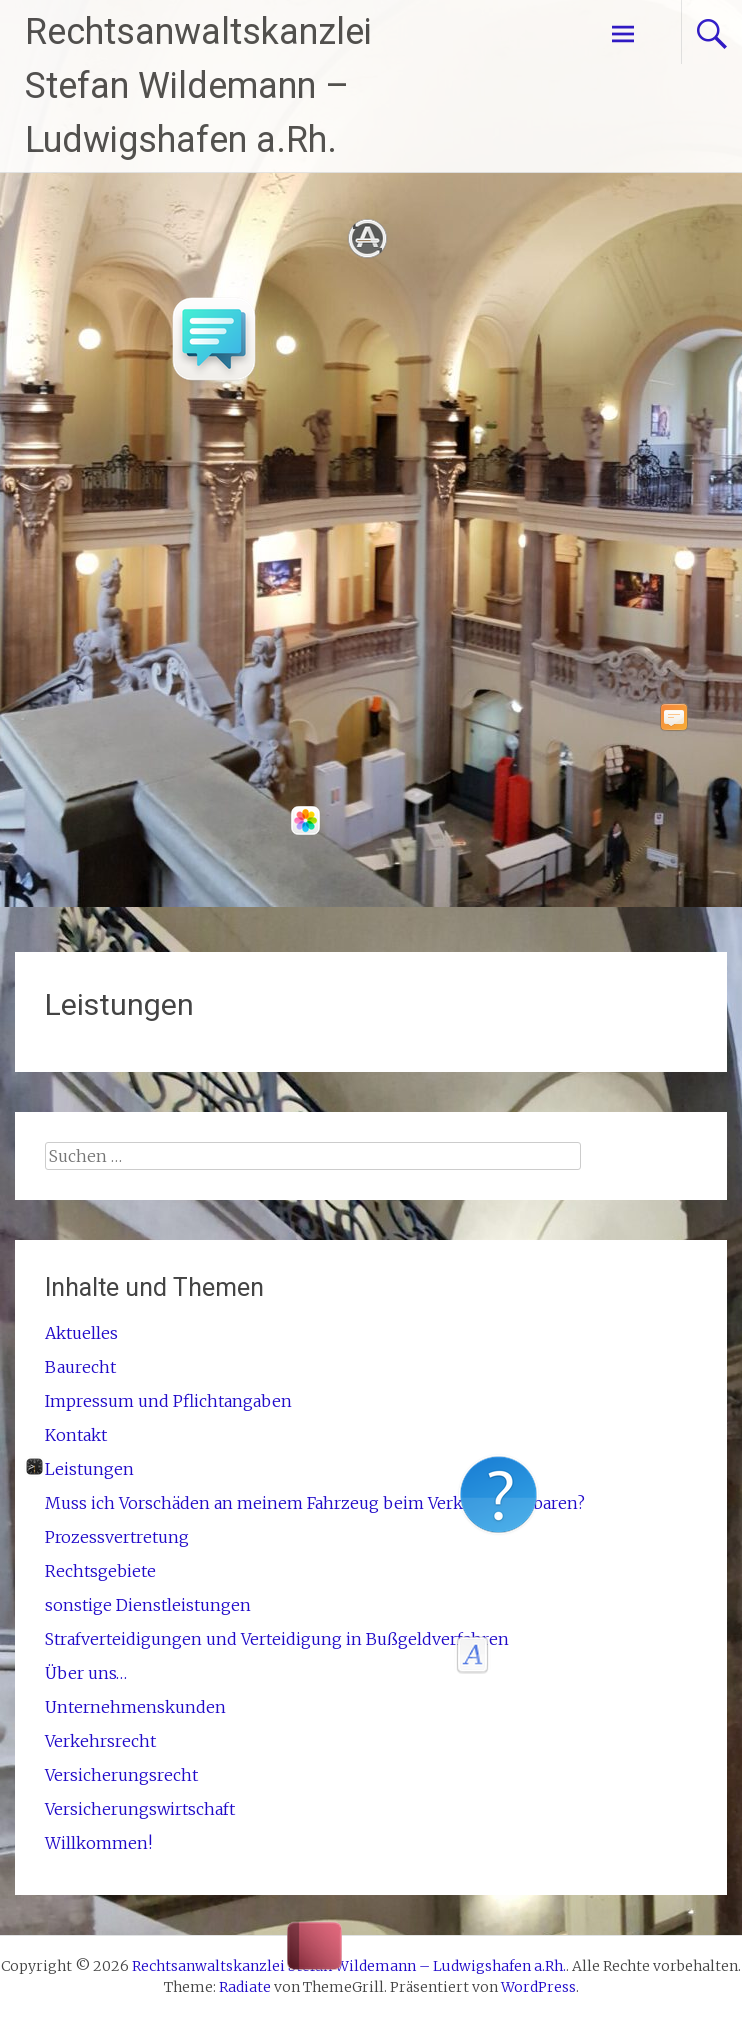  What do you see at coordinates (314, 1944) in the screenshot?
I see `access your desktop folder` at bounding box center [314, 1944].